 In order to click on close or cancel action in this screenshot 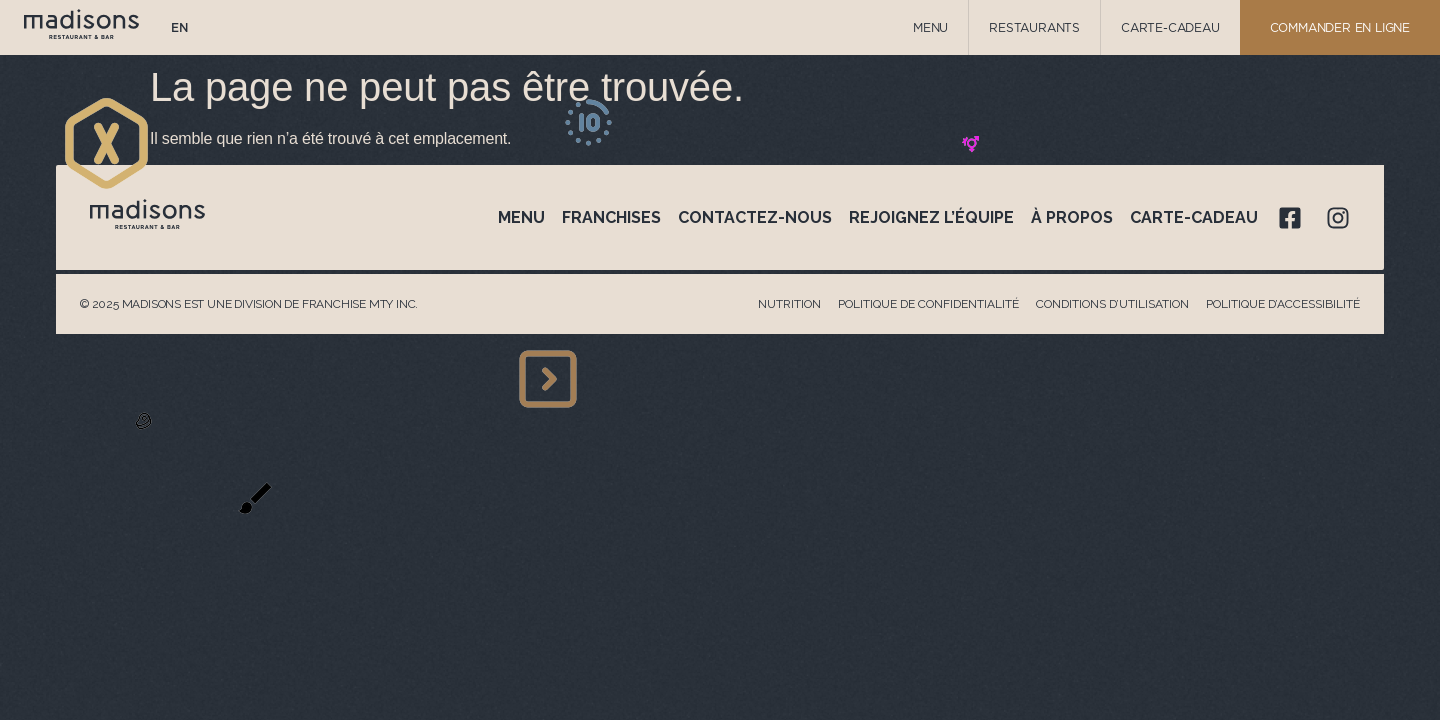, I will do `click(106, 143)`.